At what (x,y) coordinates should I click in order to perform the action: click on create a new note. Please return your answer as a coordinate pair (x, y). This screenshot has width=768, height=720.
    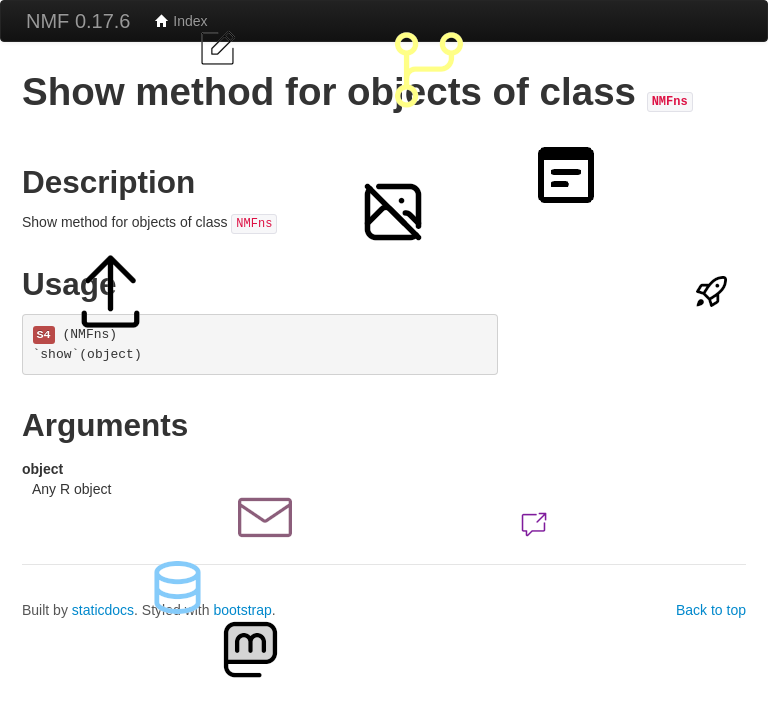
    Looking at the image, I should click on (217, 48).